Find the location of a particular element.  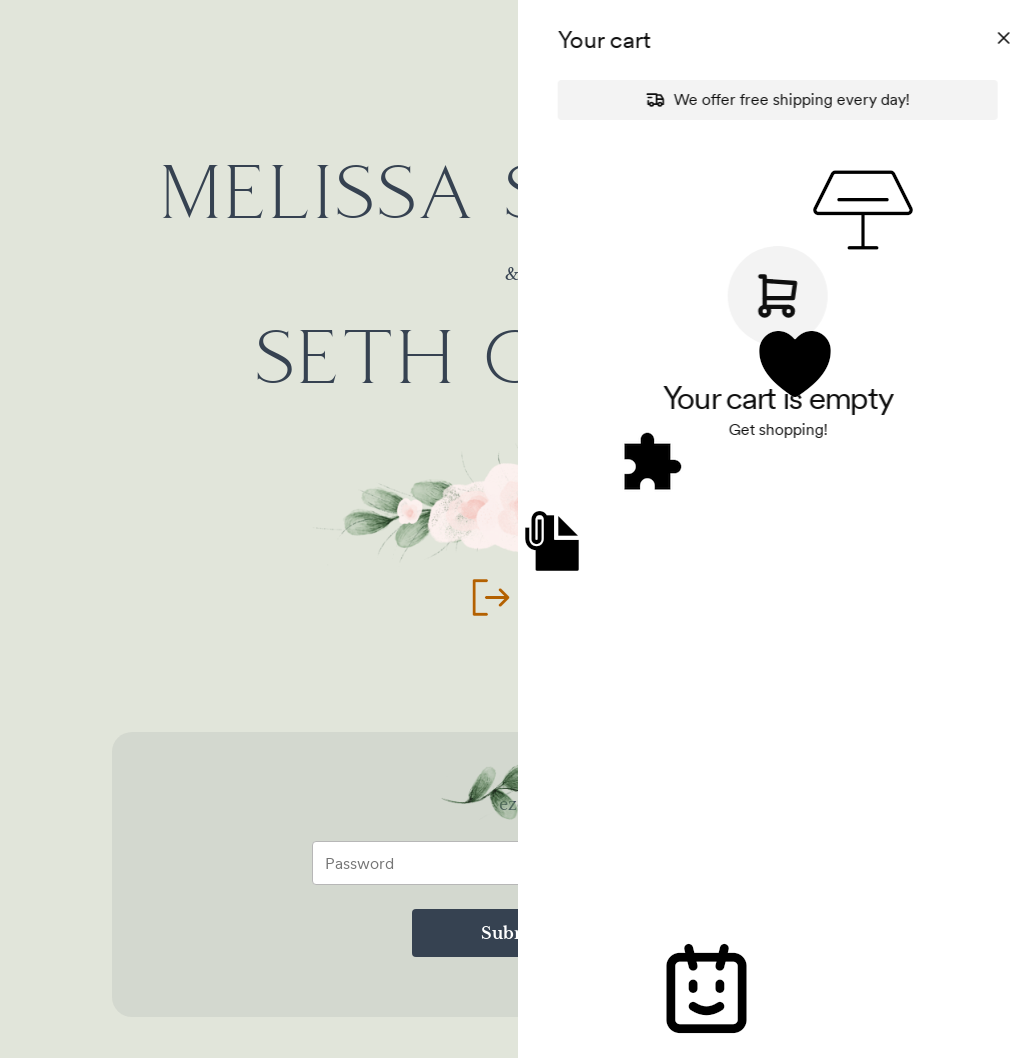

access AI assistant or chatbot is located at coordinates (706, 988).